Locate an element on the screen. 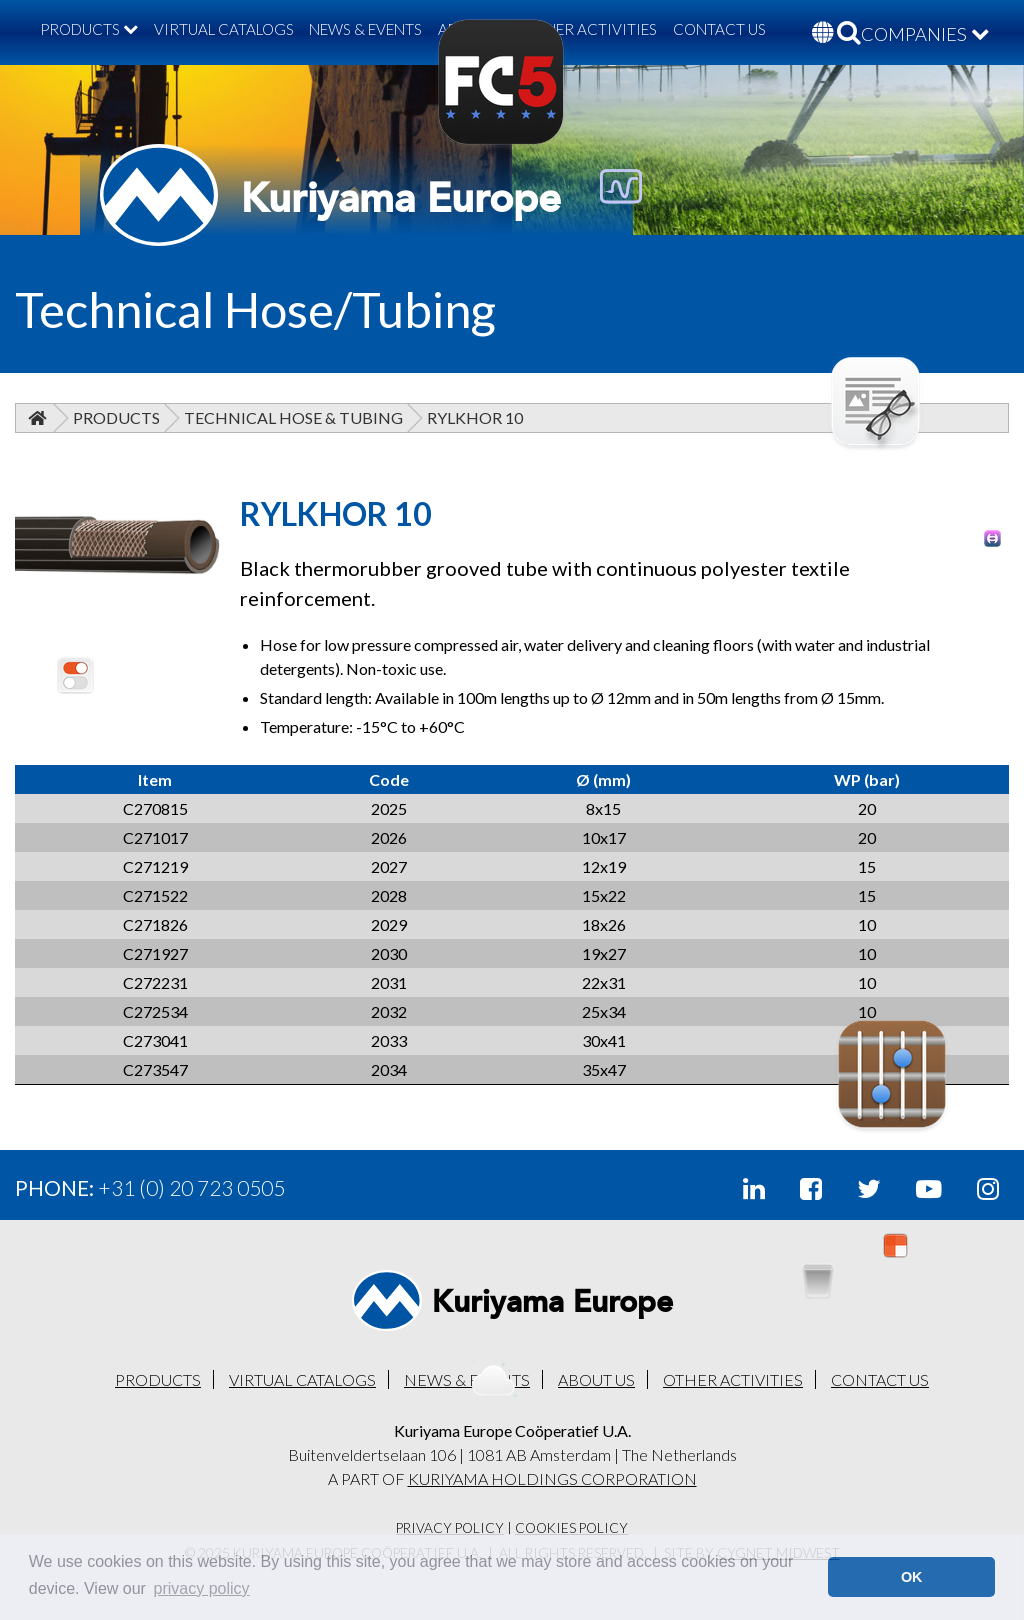 The image size is (1024, 1620). open system settings or preferences is located at coordinates (75, 675).